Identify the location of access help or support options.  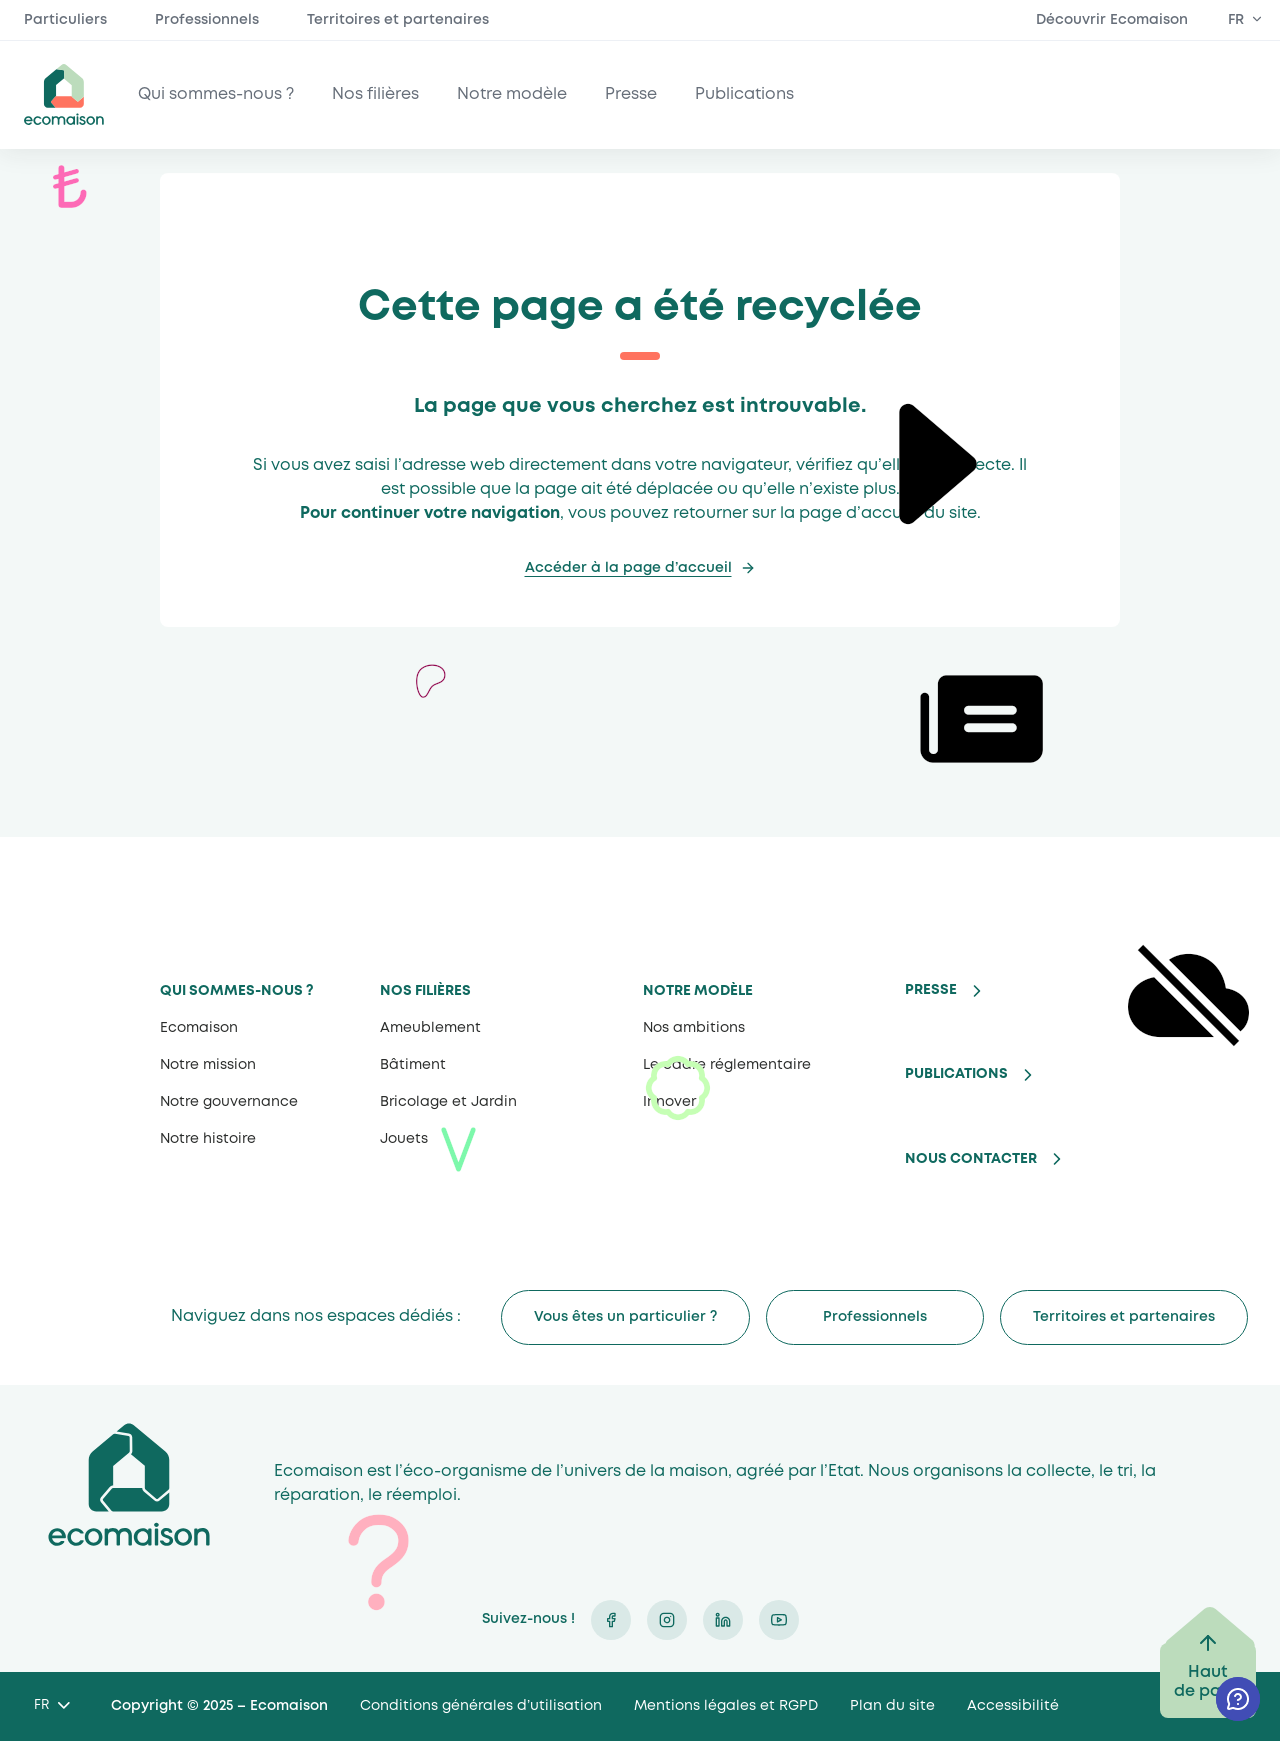
(378, 1564).